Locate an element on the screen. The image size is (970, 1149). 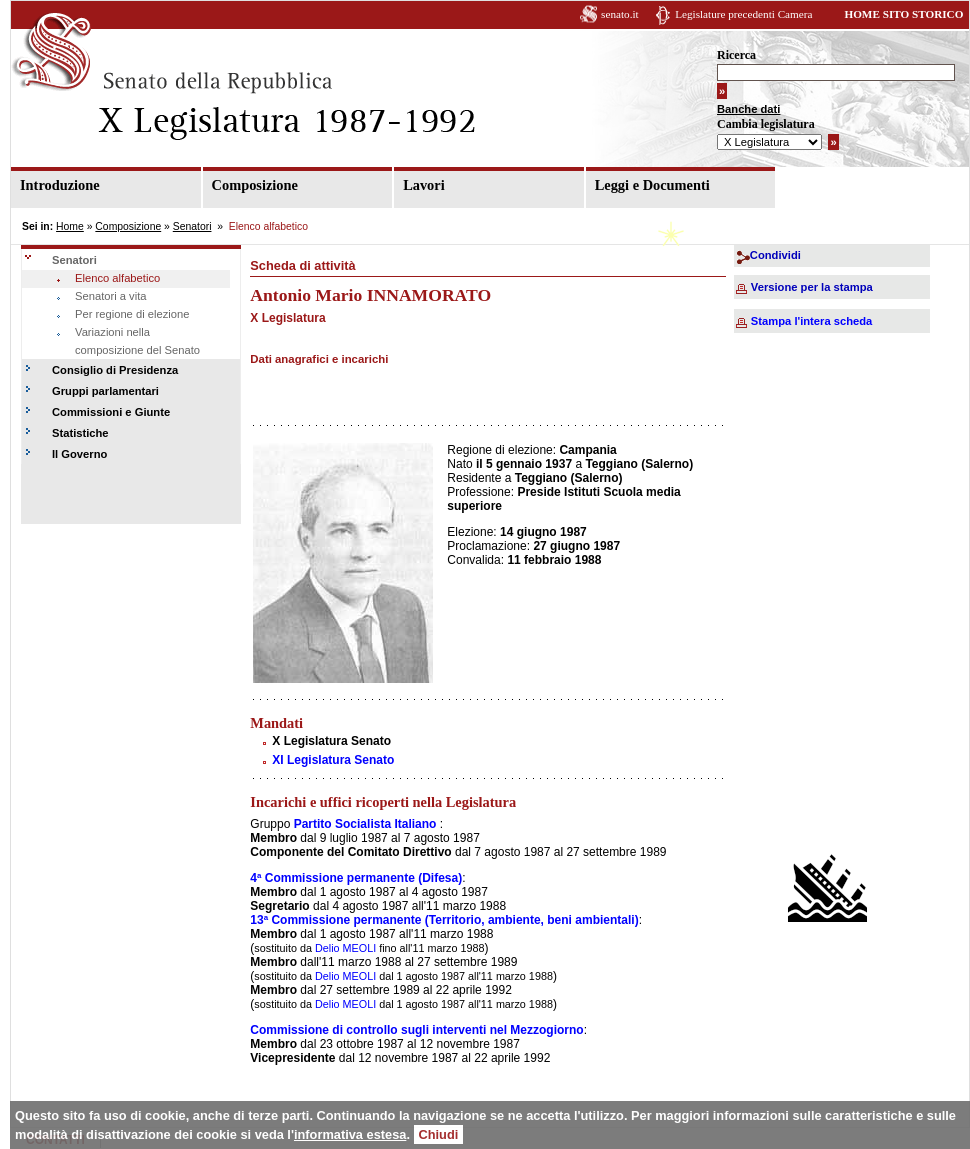
activate laser or beam attack is located at coordinates (671, 234).